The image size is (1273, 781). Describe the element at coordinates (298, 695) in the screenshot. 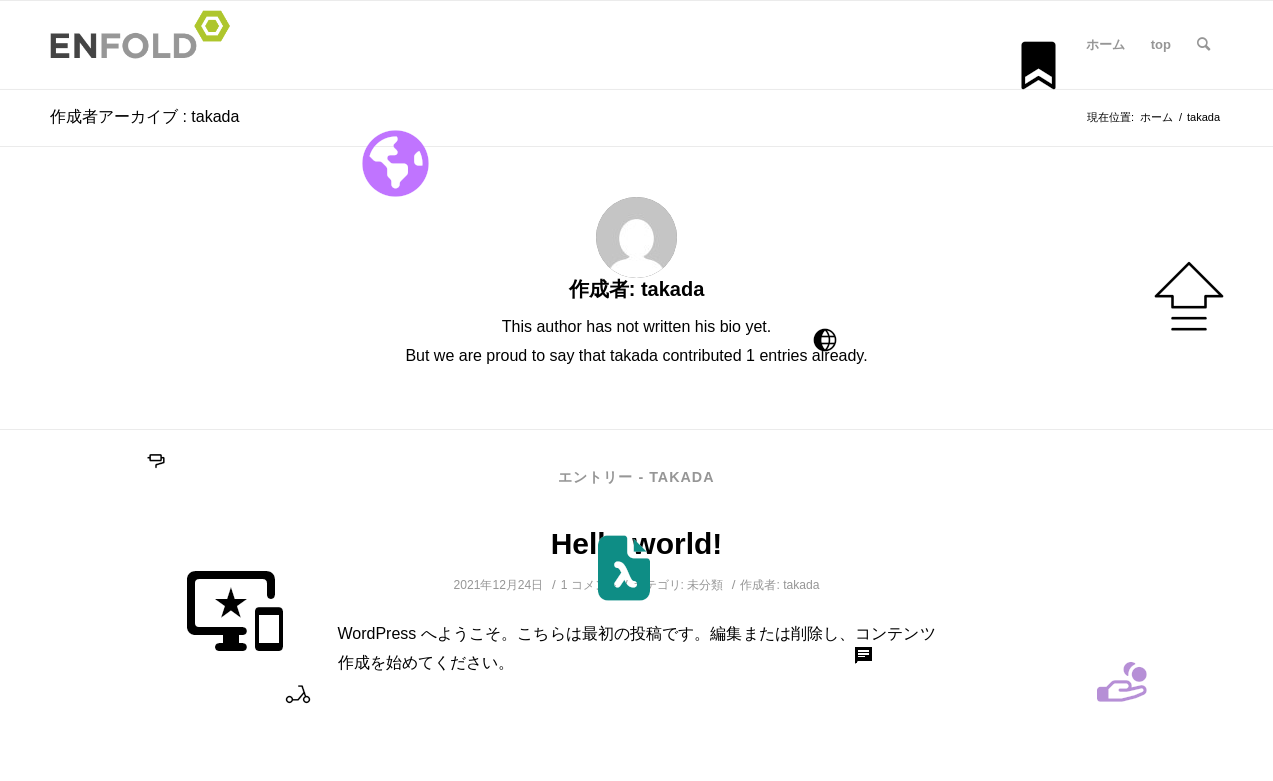

I see `select scooter as transportation mode` at that location.